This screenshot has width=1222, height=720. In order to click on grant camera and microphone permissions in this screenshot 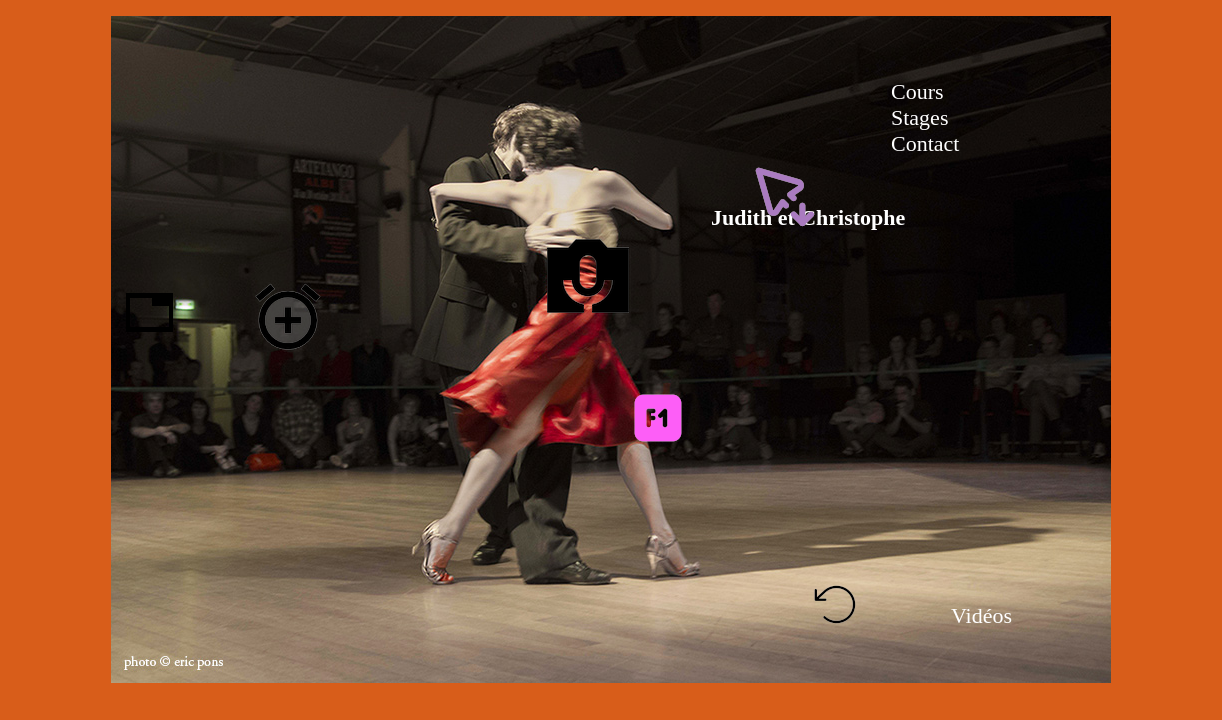, I will do `click(588, 276)`.